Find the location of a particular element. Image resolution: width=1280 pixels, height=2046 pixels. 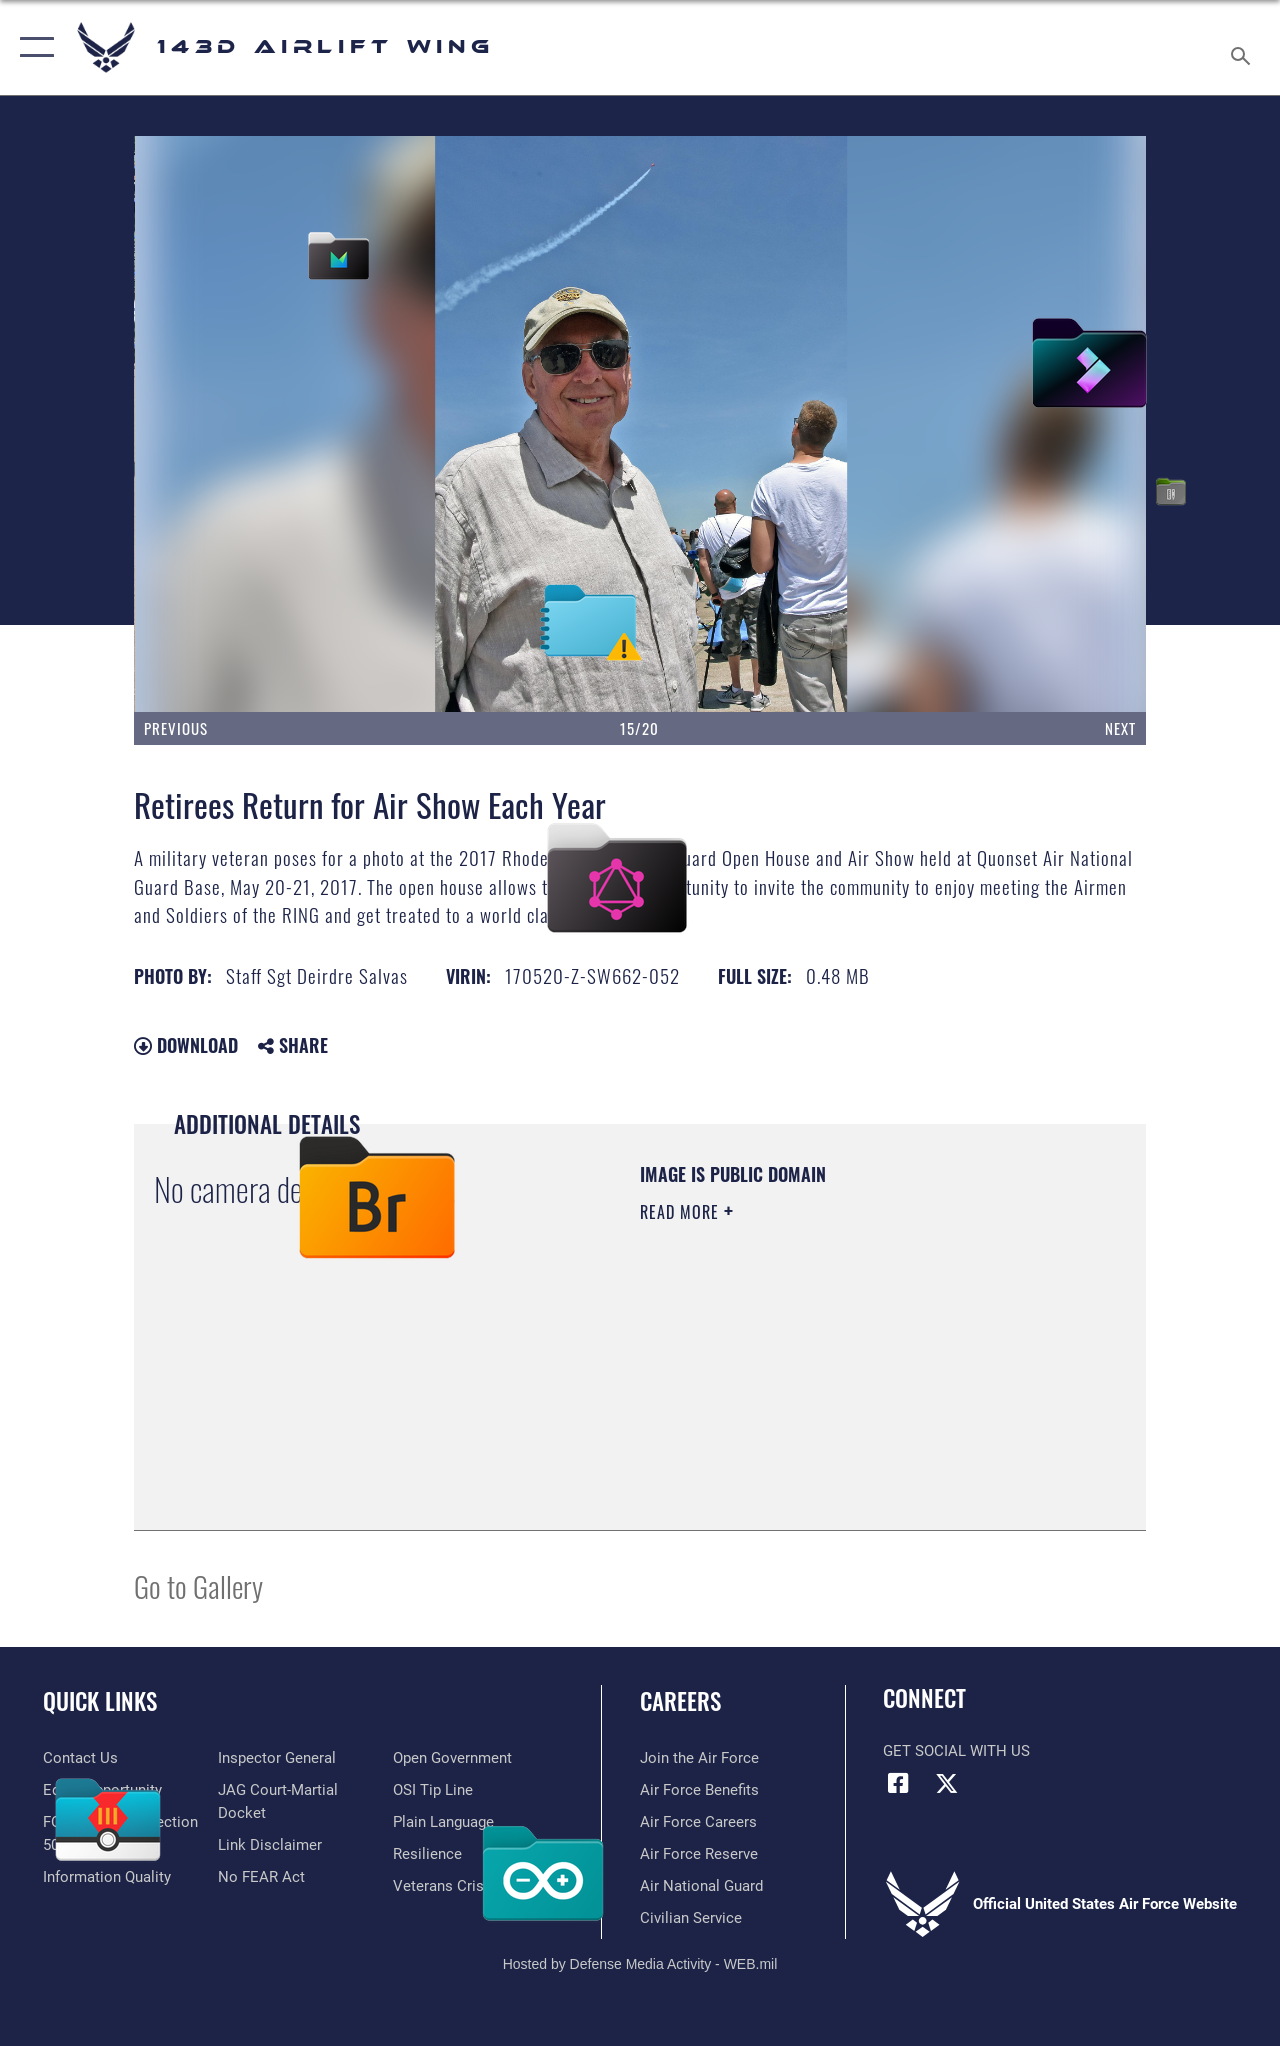

open Adobe Bridge project folder is located at coordinates (376, 1201).